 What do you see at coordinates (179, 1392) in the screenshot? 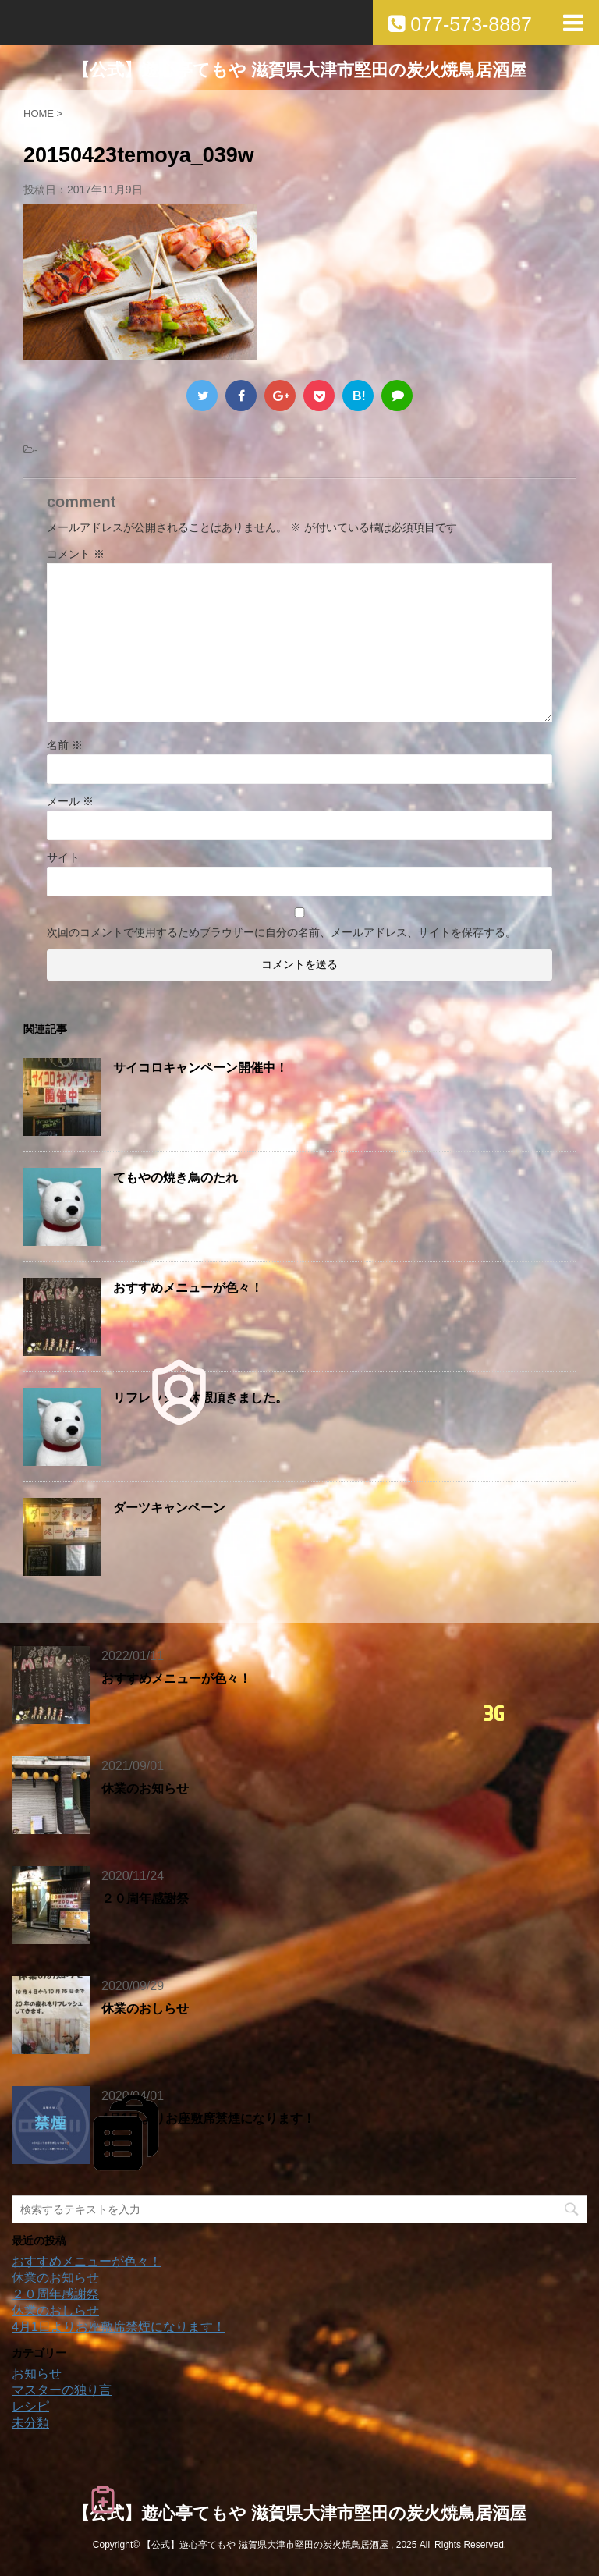
I see `access user privacy or security settings` at bounding box center [179, 1392].